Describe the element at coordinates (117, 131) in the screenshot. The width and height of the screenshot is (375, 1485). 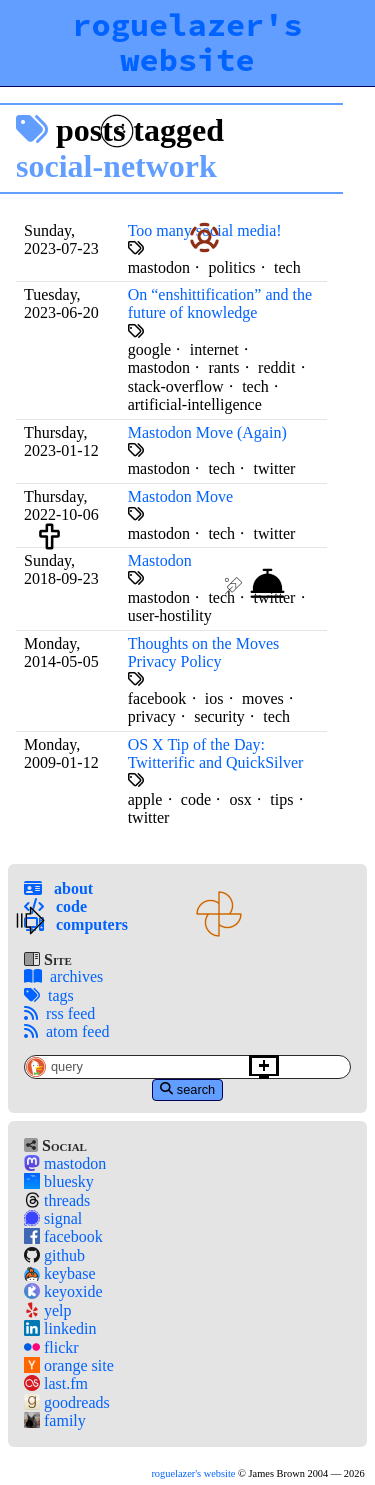
I see `access bowling or sports games` at that location.